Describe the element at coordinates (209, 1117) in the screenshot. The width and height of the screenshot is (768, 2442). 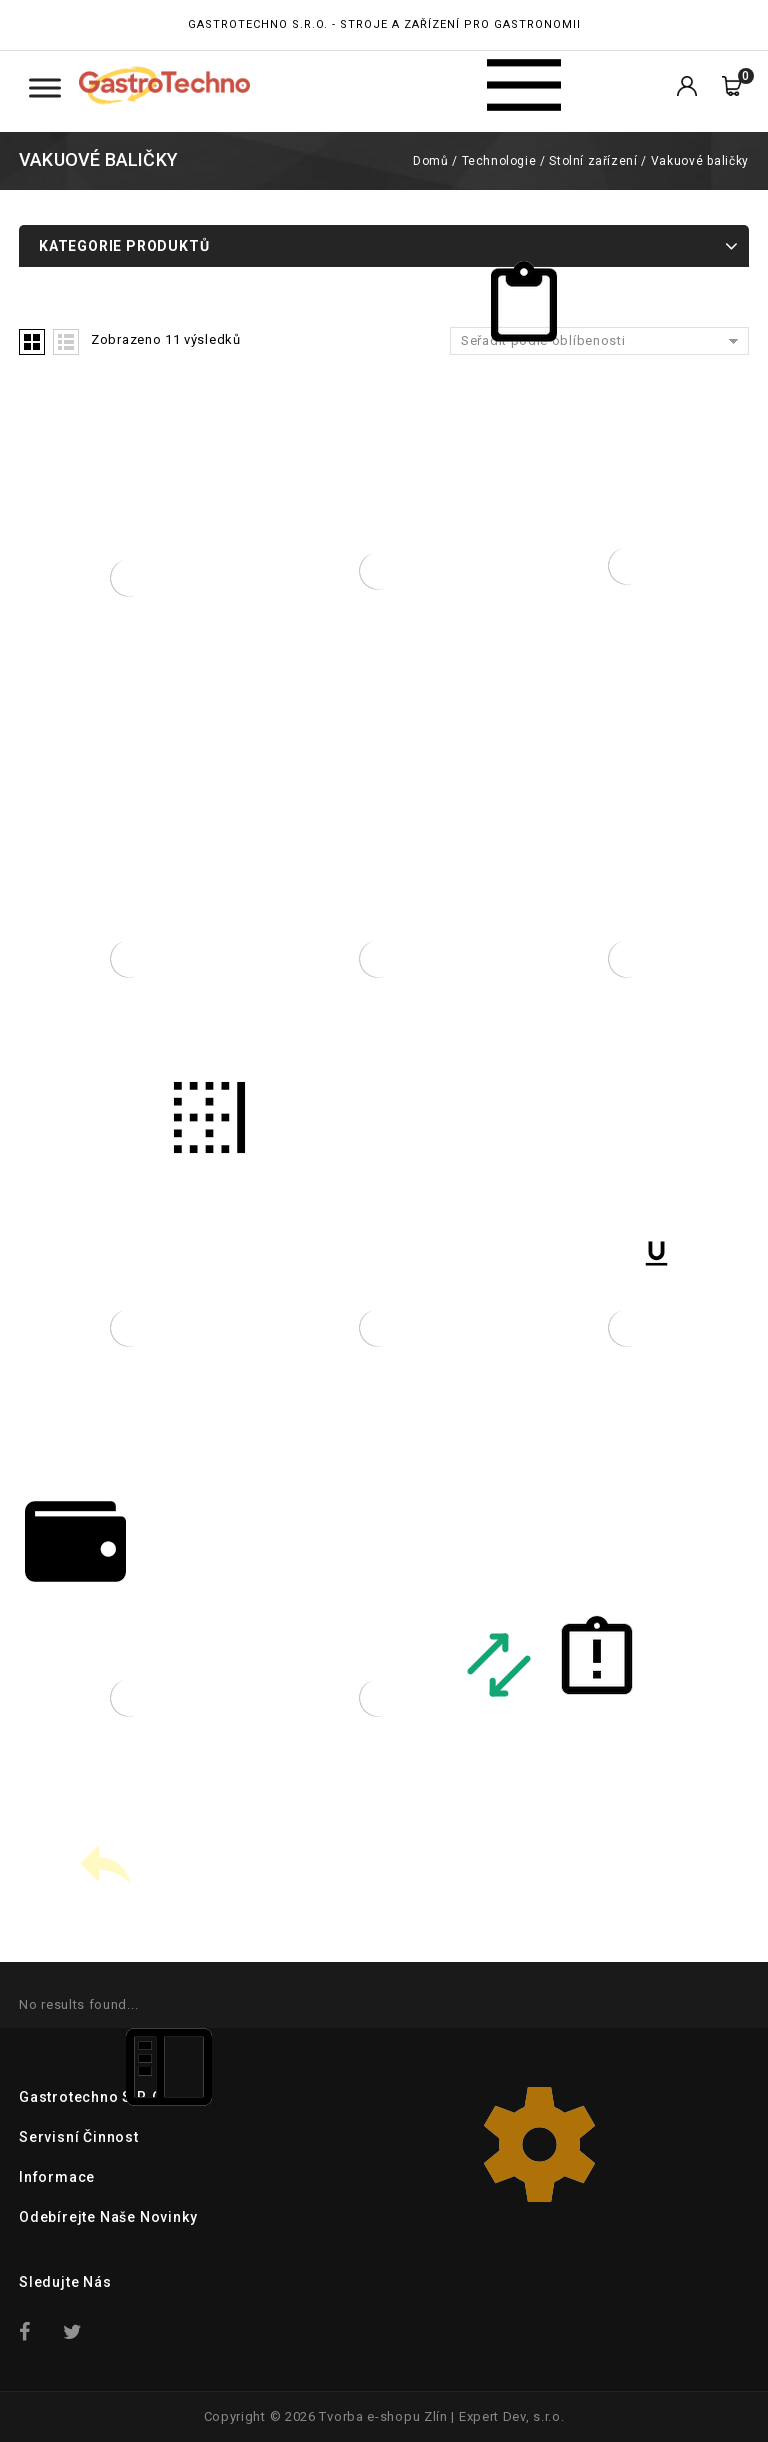
I see `apply border to the right side of a cell or element` at that location.